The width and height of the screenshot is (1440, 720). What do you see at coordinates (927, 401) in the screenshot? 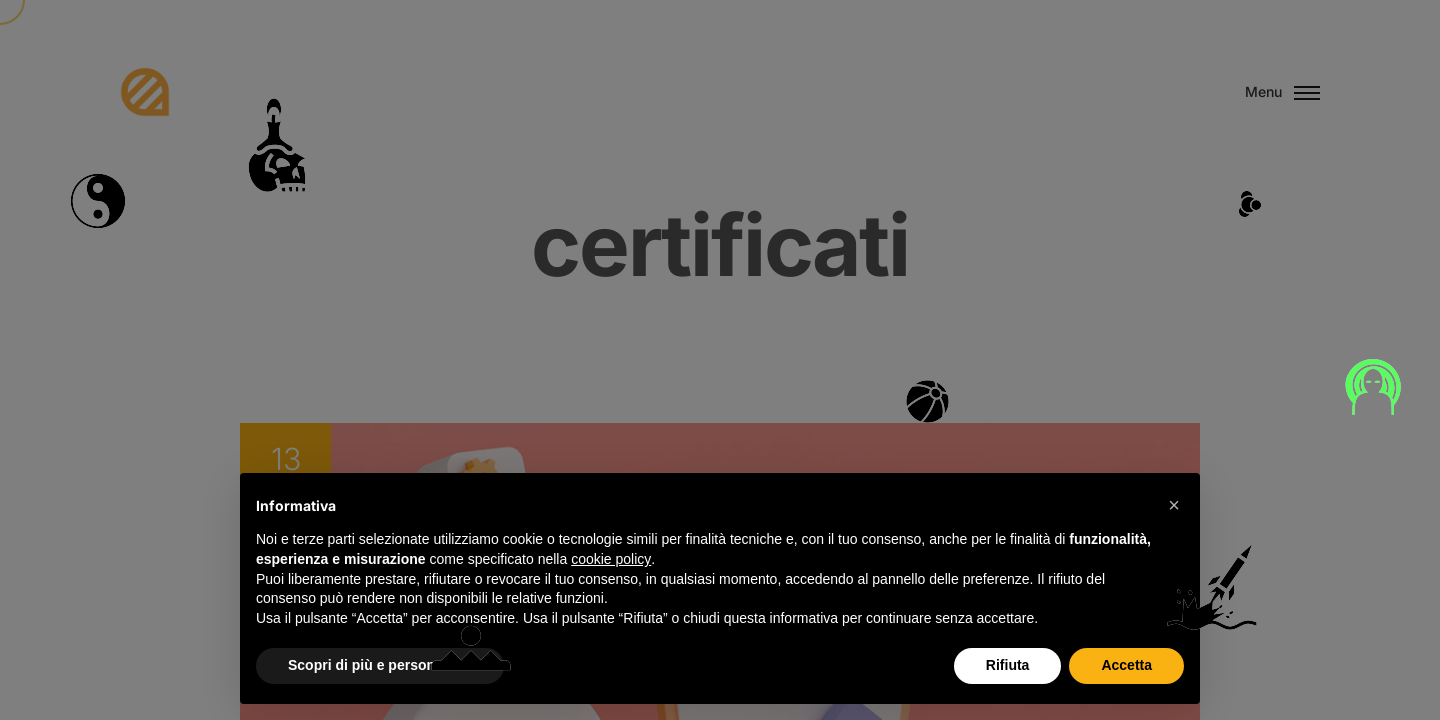
I see `access beach or summer-themed games` at bounding box center [927, 401].